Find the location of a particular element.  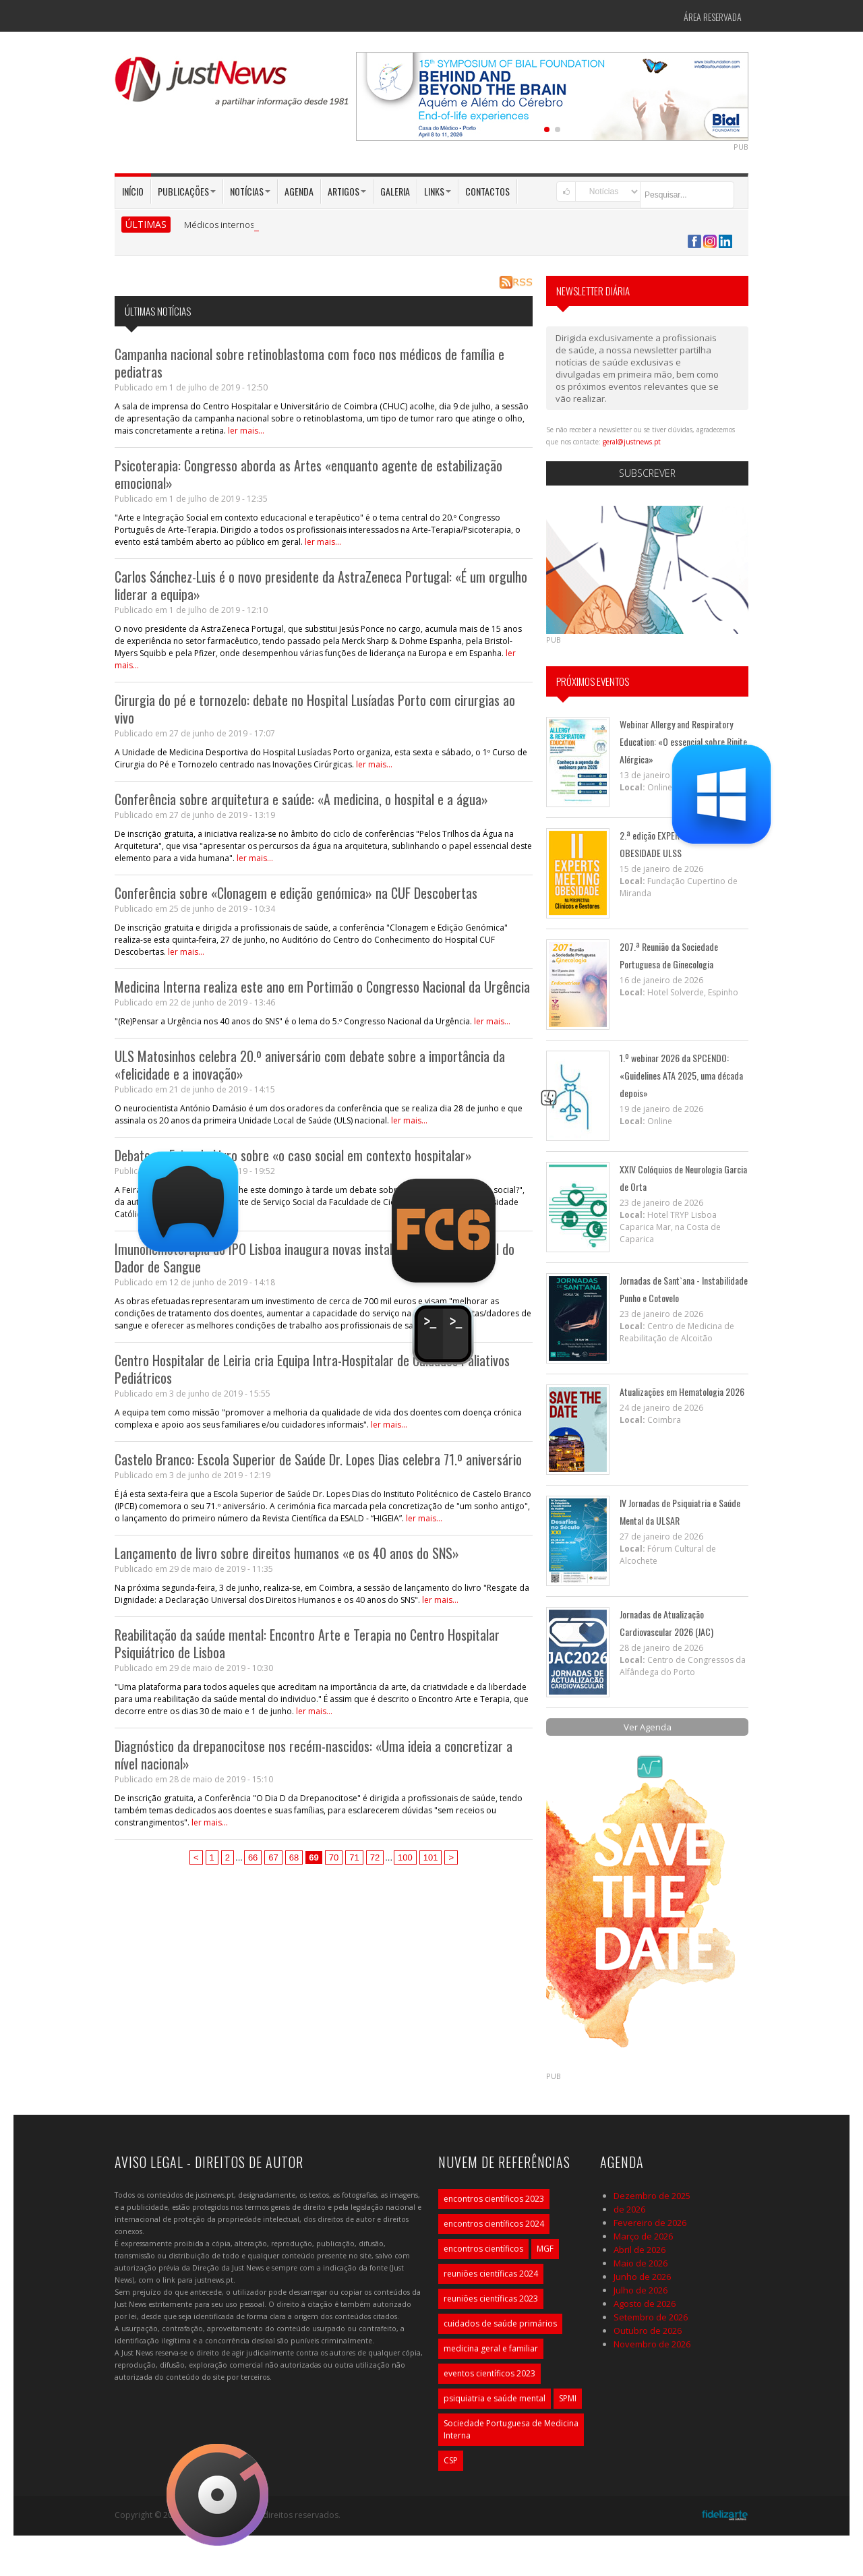

open terminix terminal emulator is located at coordinates (443, 1334).